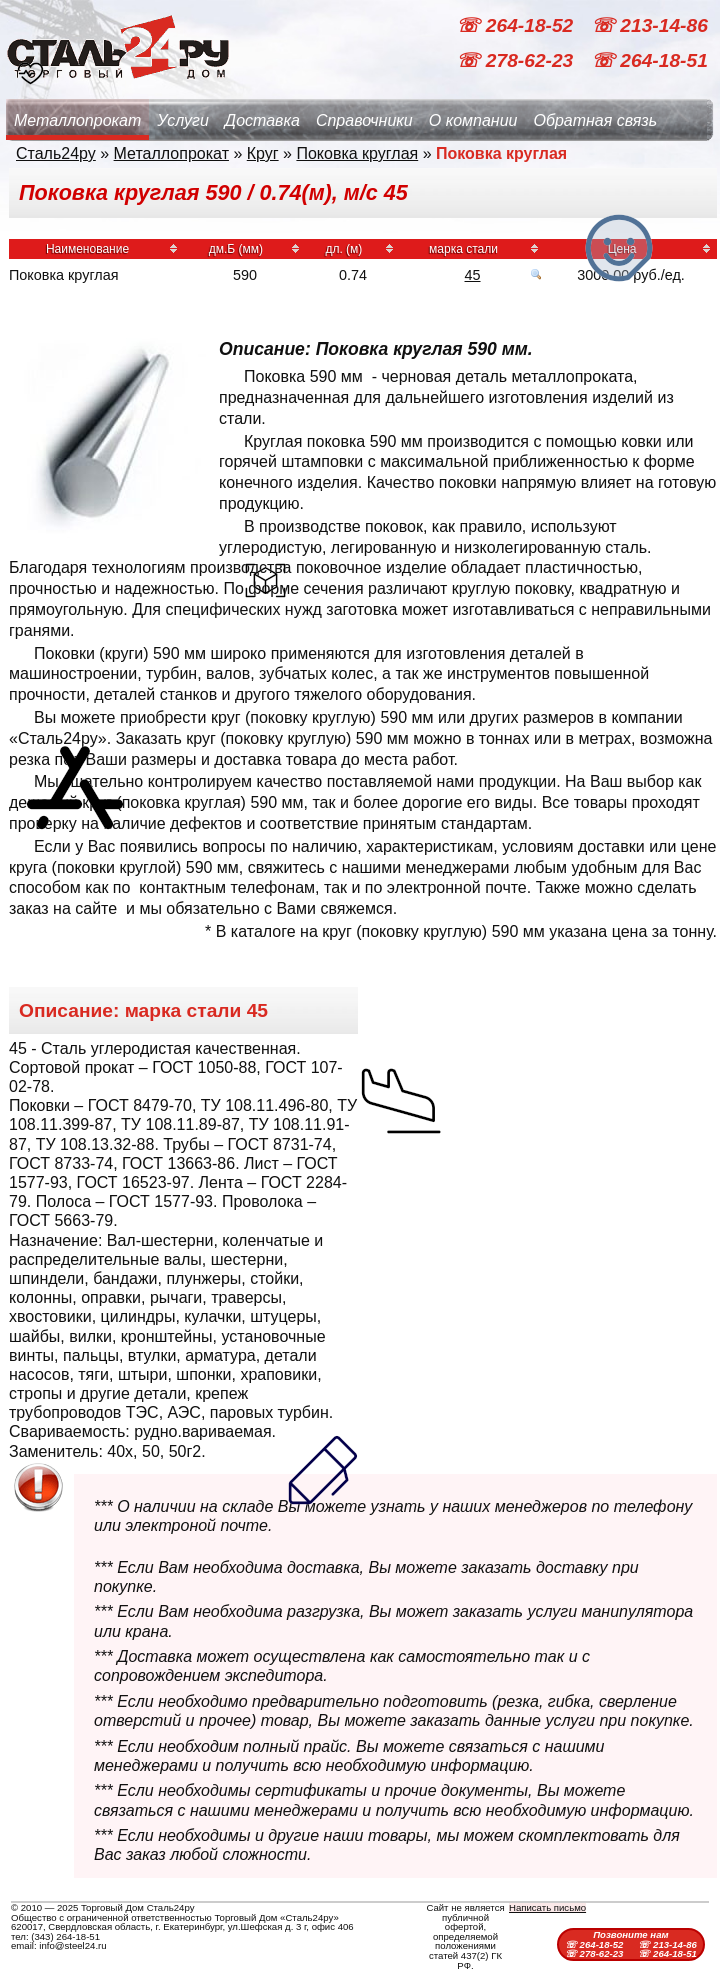  I want to click on scan or capture a 3D object, so click(265, 580).